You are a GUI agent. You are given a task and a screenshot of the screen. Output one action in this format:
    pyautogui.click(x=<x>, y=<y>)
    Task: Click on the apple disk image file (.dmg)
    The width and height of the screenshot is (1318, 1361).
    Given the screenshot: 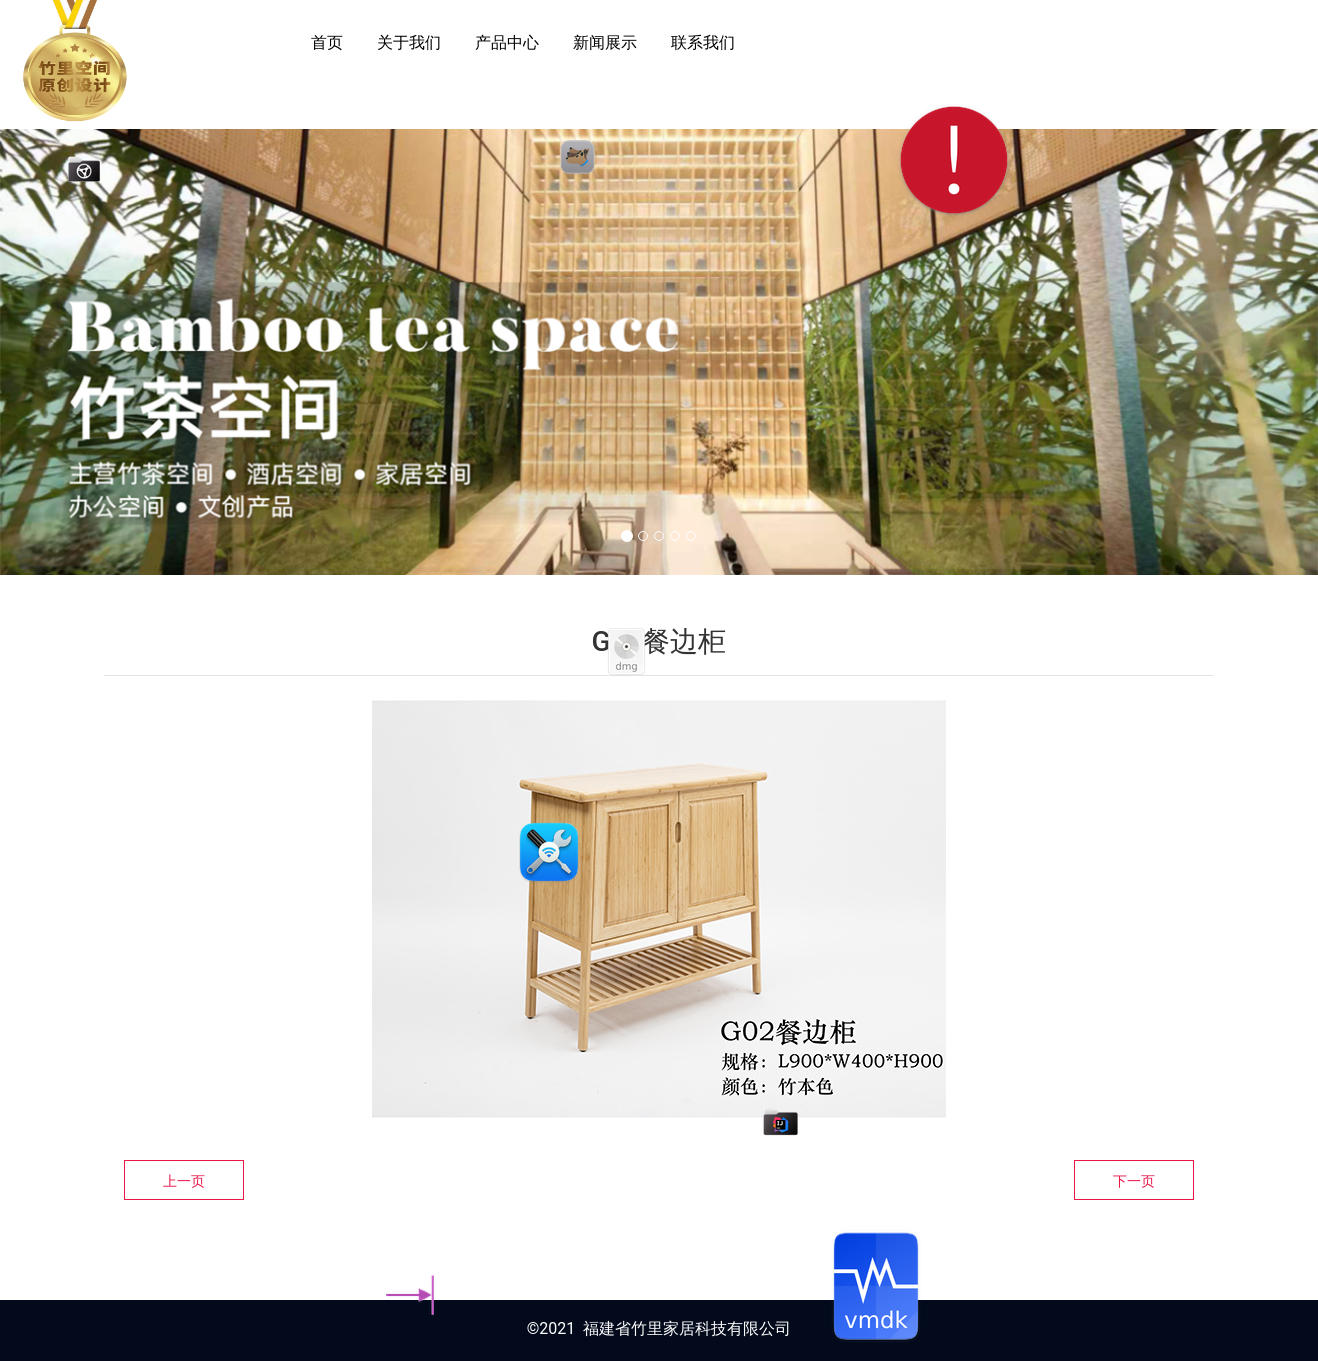 What is the action you would take?
    pyautogui.click(x=626, y=651)
    